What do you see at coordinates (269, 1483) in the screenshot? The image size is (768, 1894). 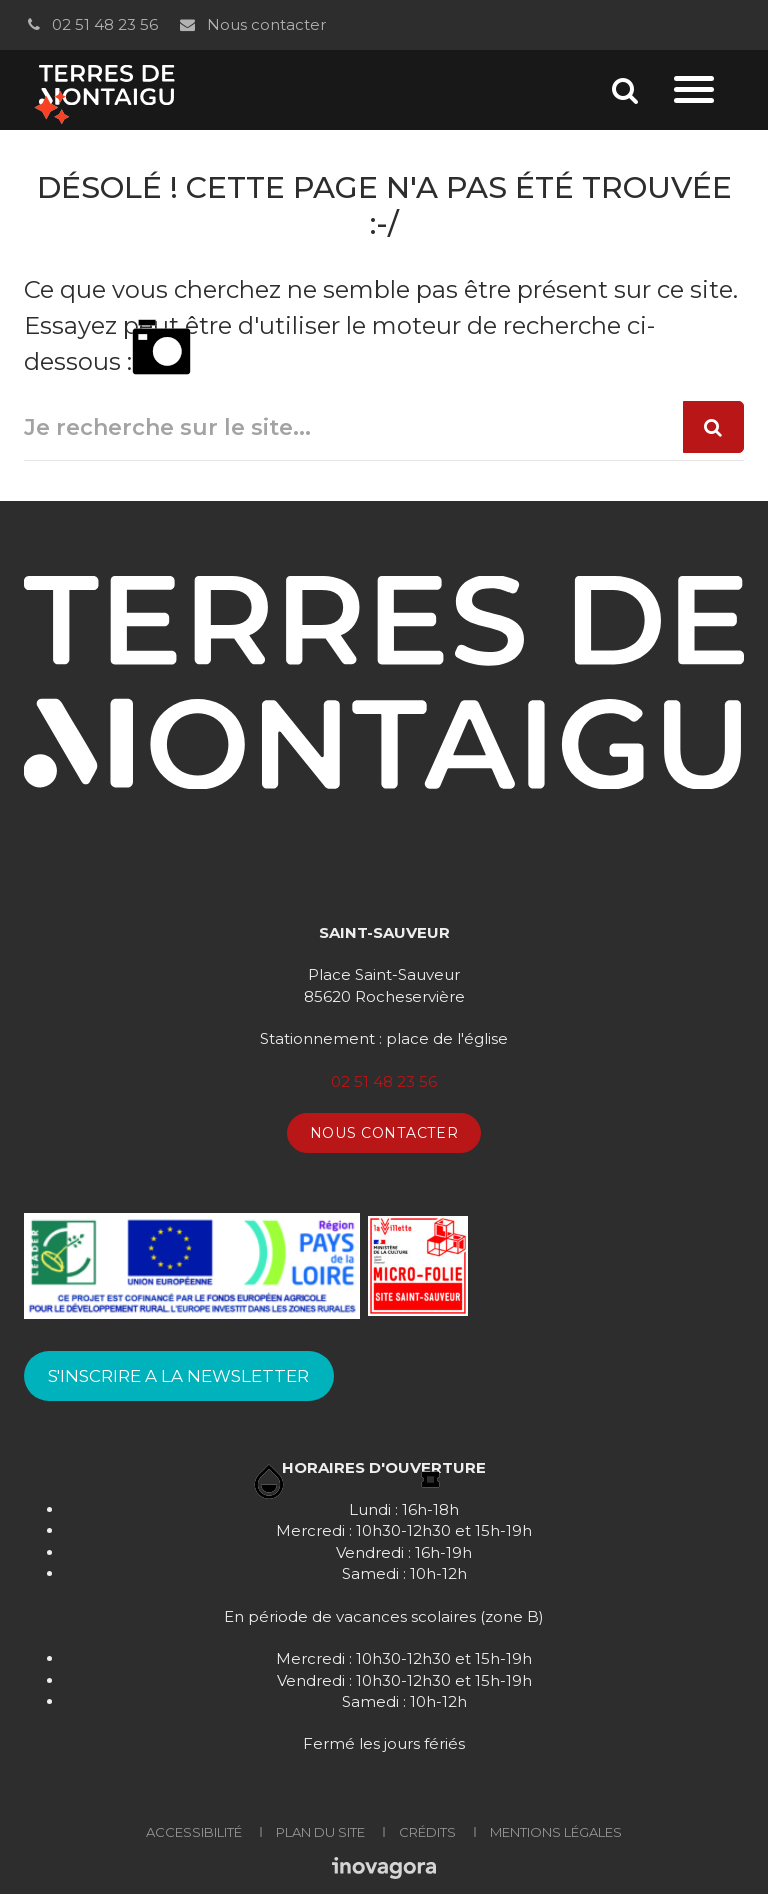 I see `adjust contrast or color balance settings` at bounding box center [269, 1483].